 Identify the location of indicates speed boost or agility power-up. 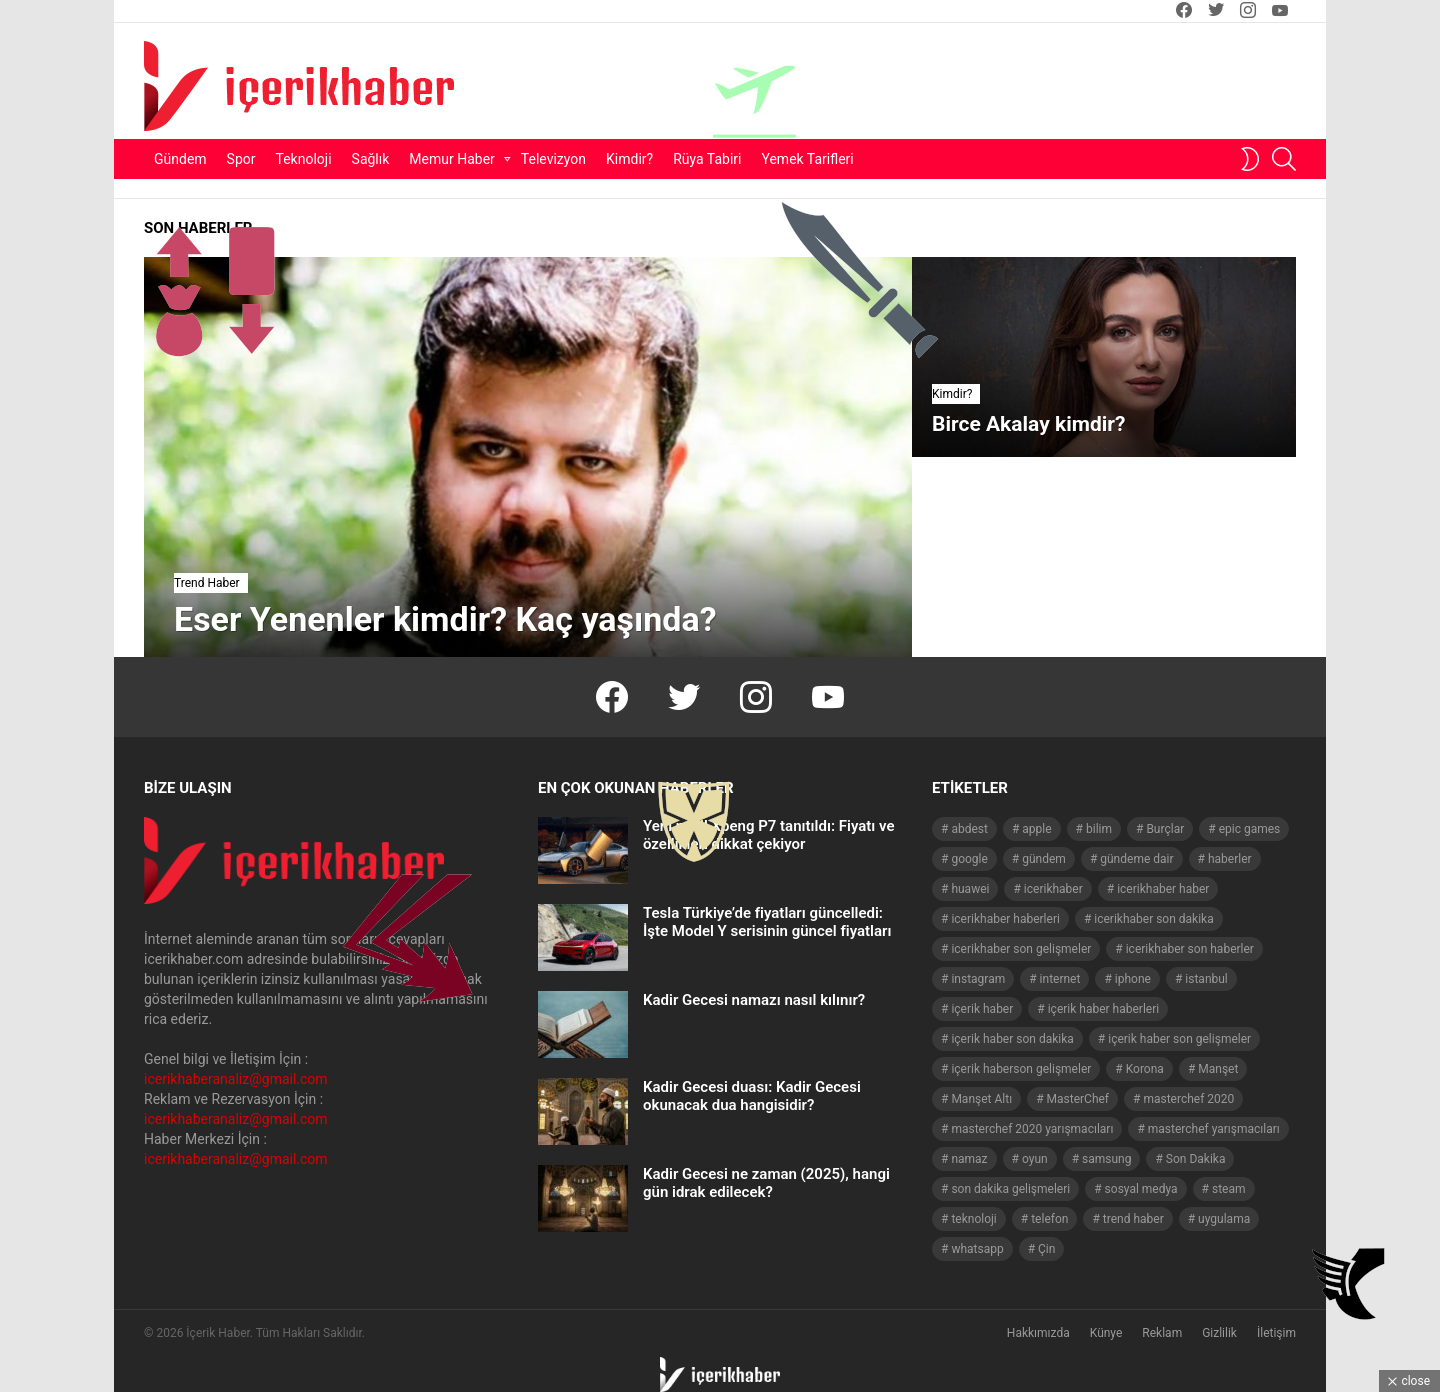
(1348, 1284).